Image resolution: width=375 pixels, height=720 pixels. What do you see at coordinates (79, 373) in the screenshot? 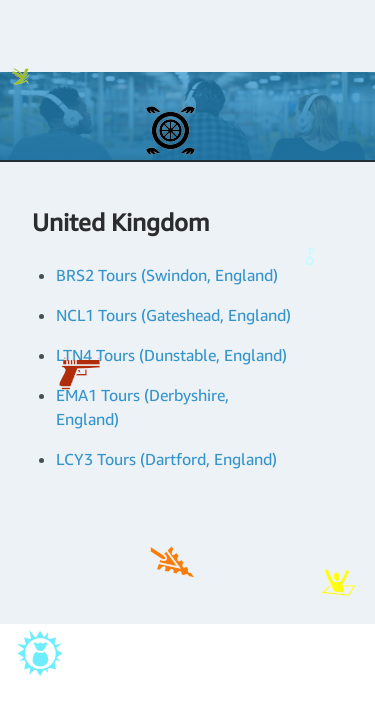
I see `access weapons inventory in game` at bounding box center [79, 373].